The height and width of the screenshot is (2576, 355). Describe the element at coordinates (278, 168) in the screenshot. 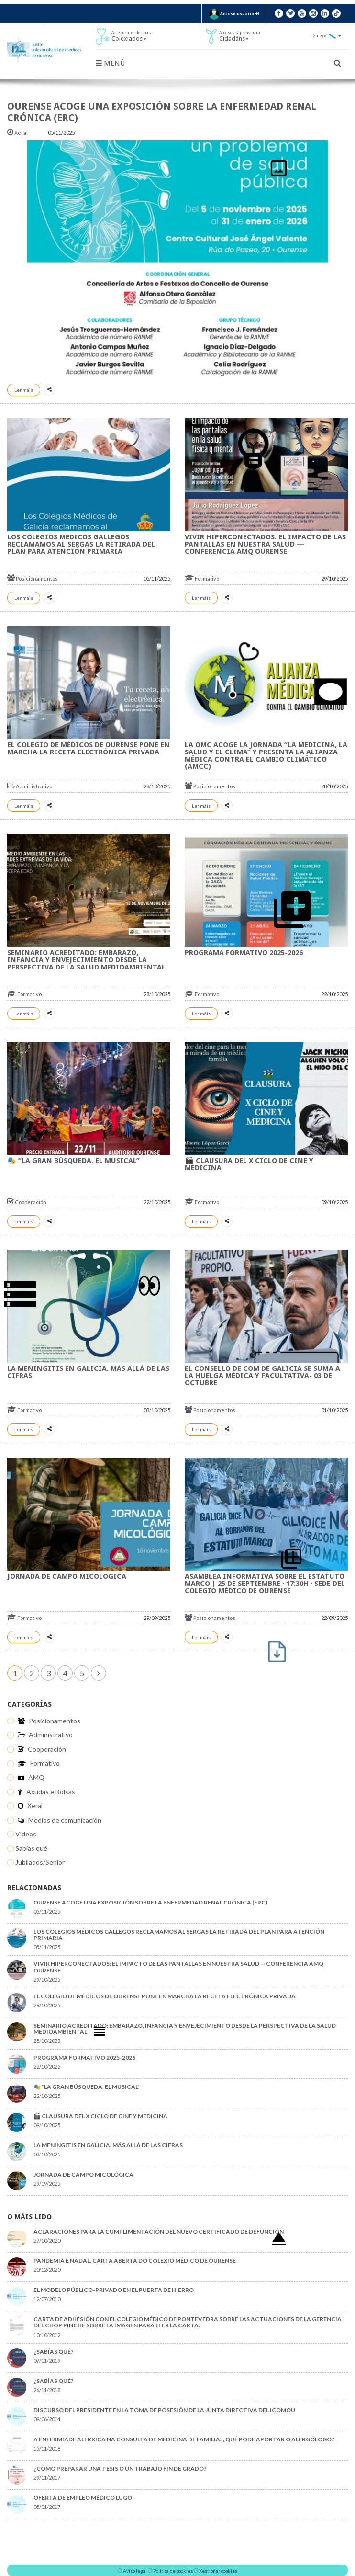

I see `view original image without cropping` at that location.